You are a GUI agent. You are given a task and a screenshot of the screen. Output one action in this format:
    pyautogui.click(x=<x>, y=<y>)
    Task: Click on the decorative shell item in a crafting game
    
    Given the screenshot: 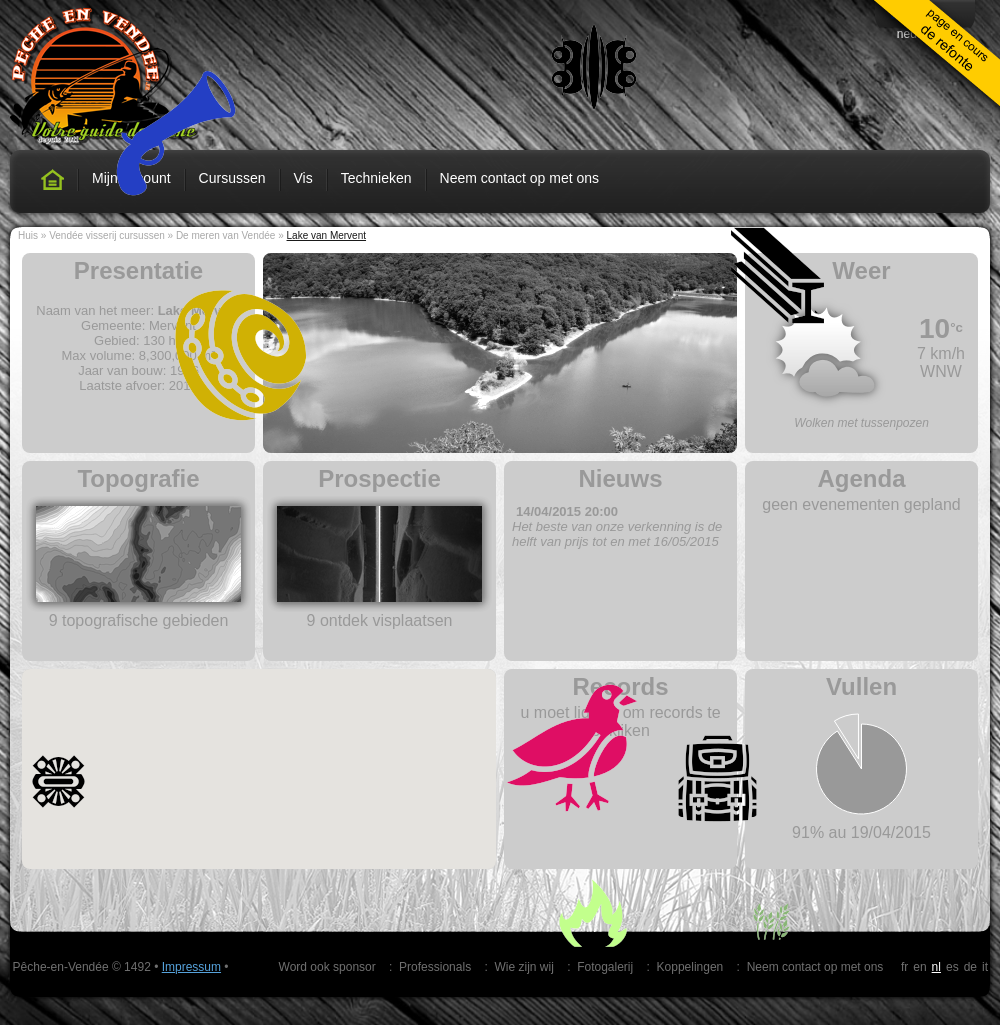 What is the action you would take?
    pyautogui.click(x=240, y=355)
    